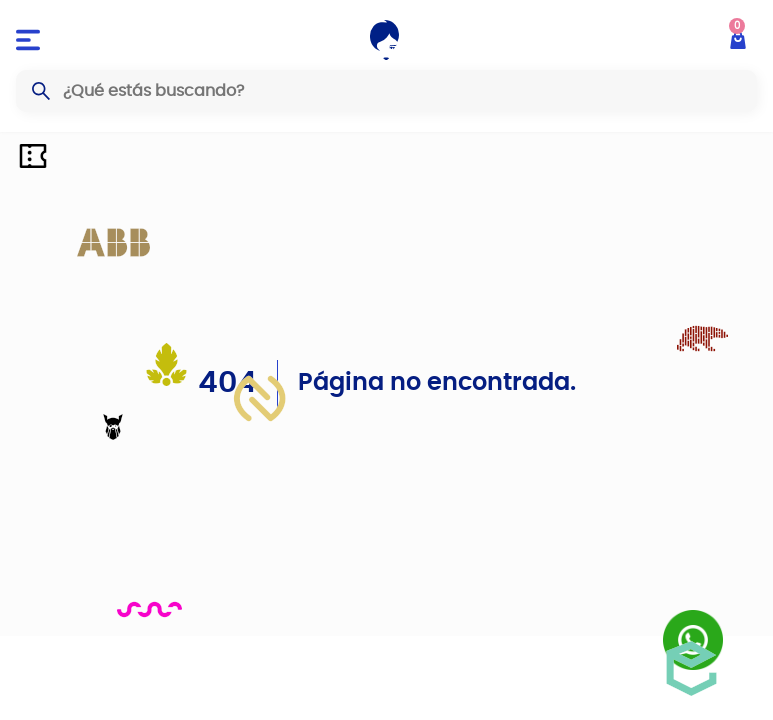 This screenshot has width=773, height=720. I want to click on parse.ly logo, so click(166, 364).